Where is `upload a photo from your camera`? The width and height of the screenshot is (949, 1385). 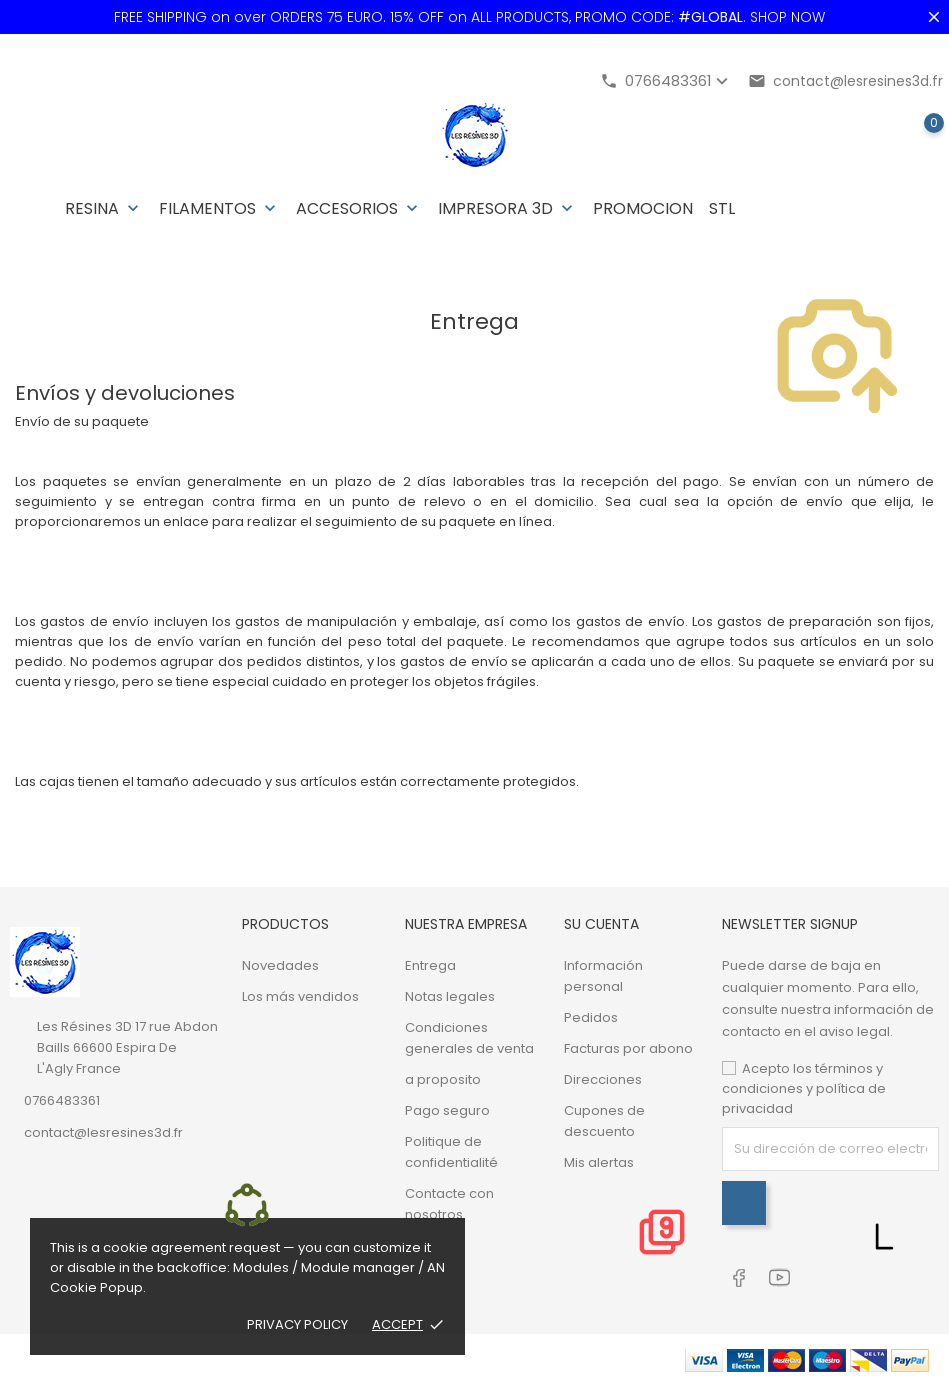 upload a photo from your camera is located at coordinates (834, 350).